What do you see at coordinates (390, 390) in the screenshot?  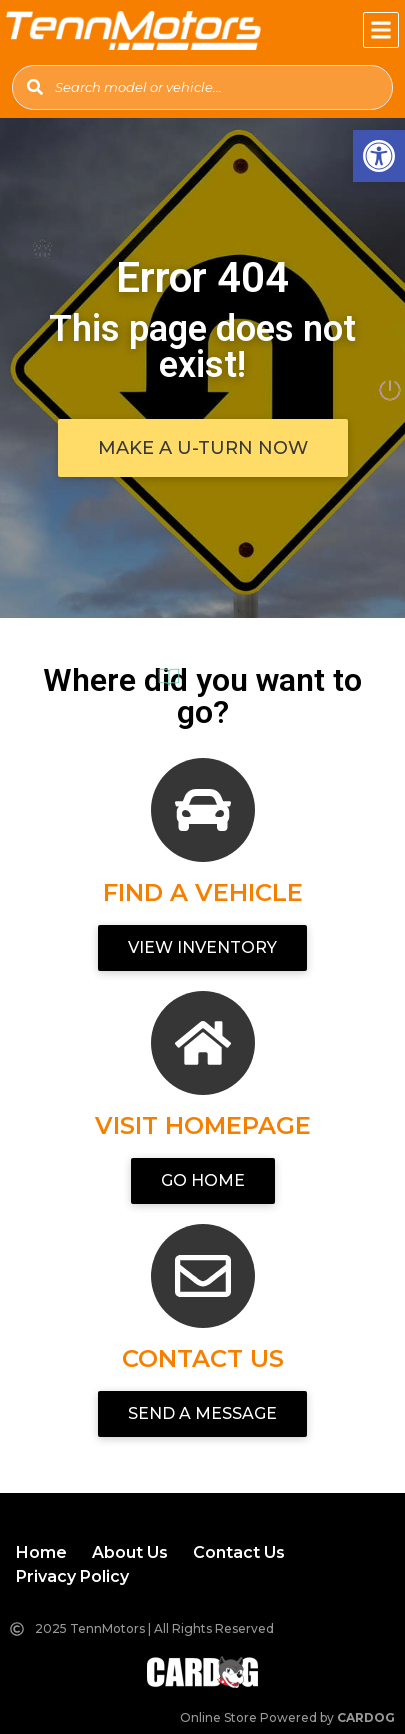 I see `turn off or shut down the device` at bounding box center [390, 390].